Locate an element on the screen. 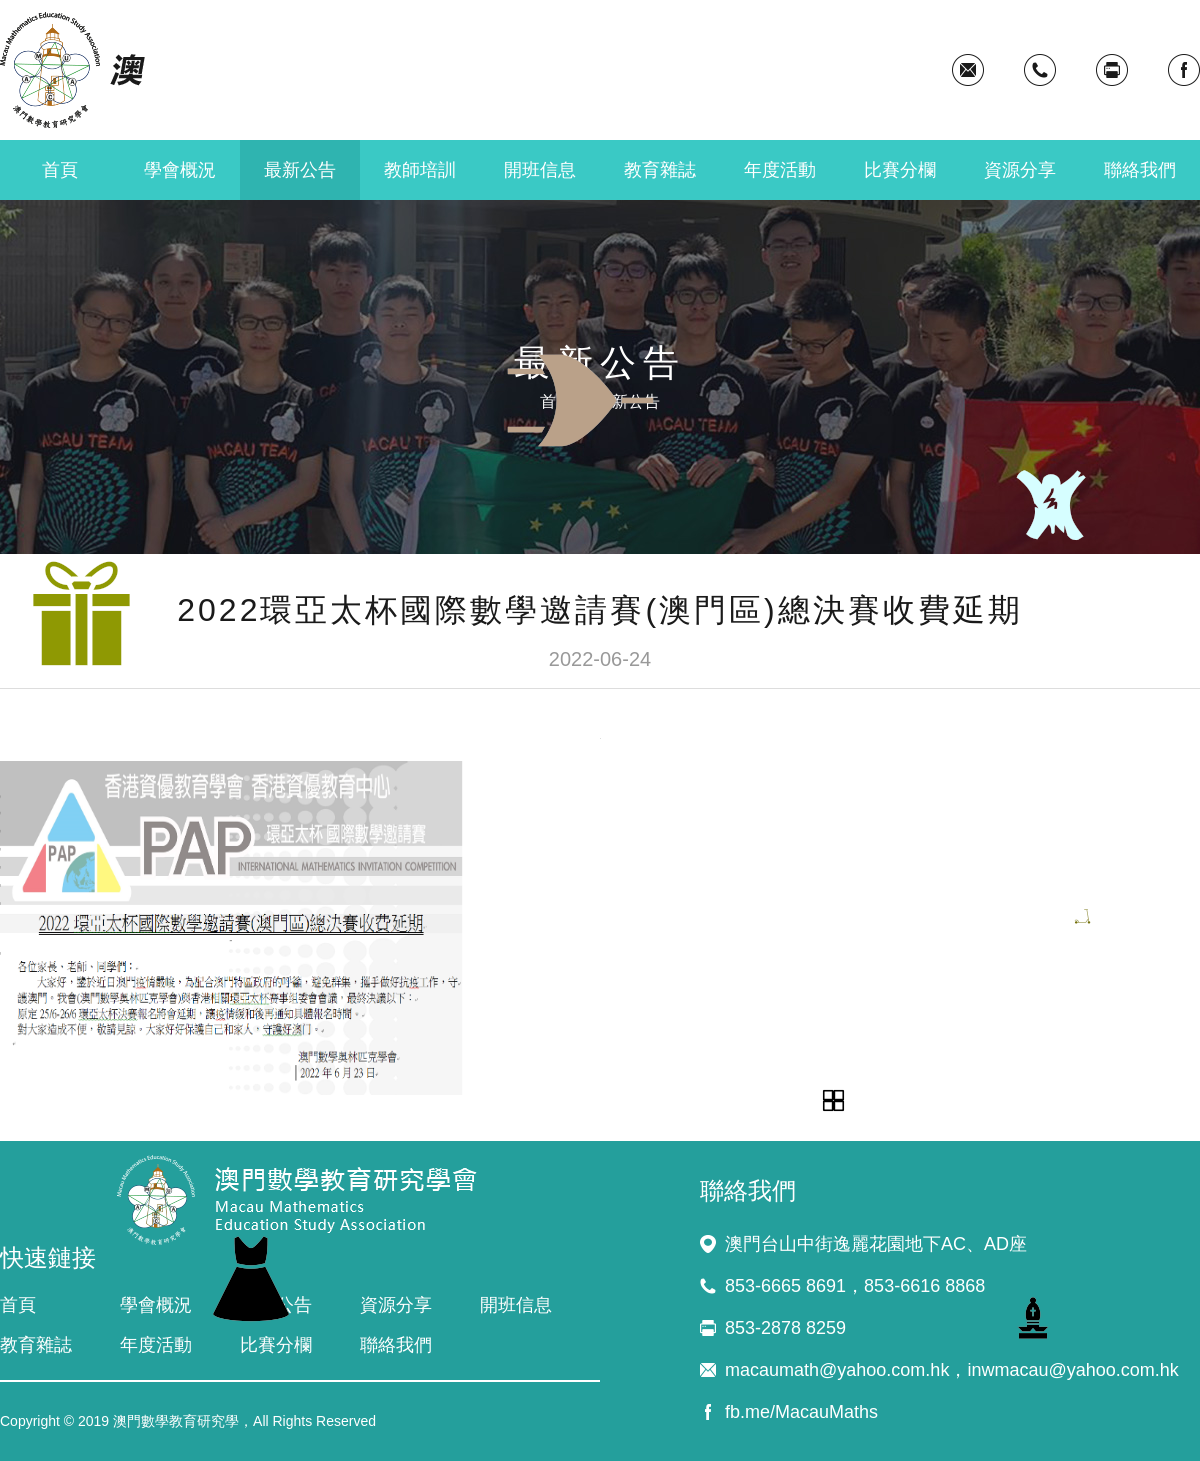 The width and height of the screenshot is (1200, 1461). place a brick or building block is located at coordinates (833, 1100).